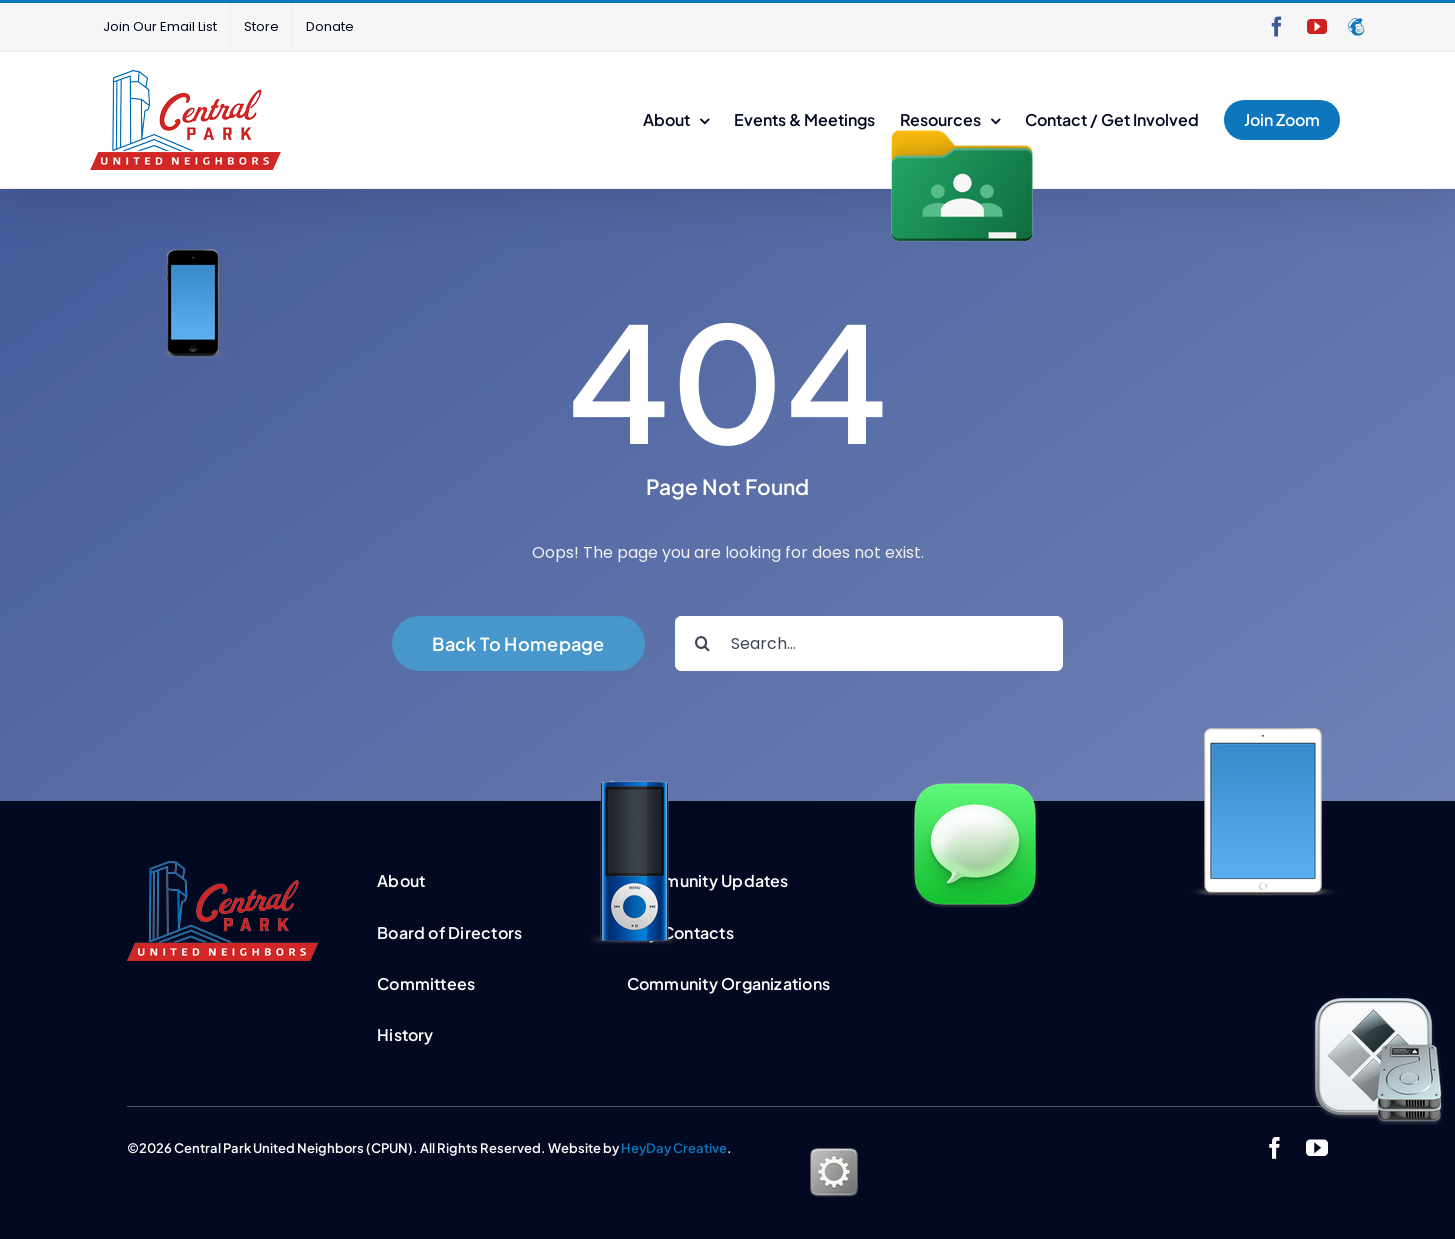  What do you see at coordinates (834, 1172) in the screenshot?
I see `executable application file` at bounding box center [834, 1172].